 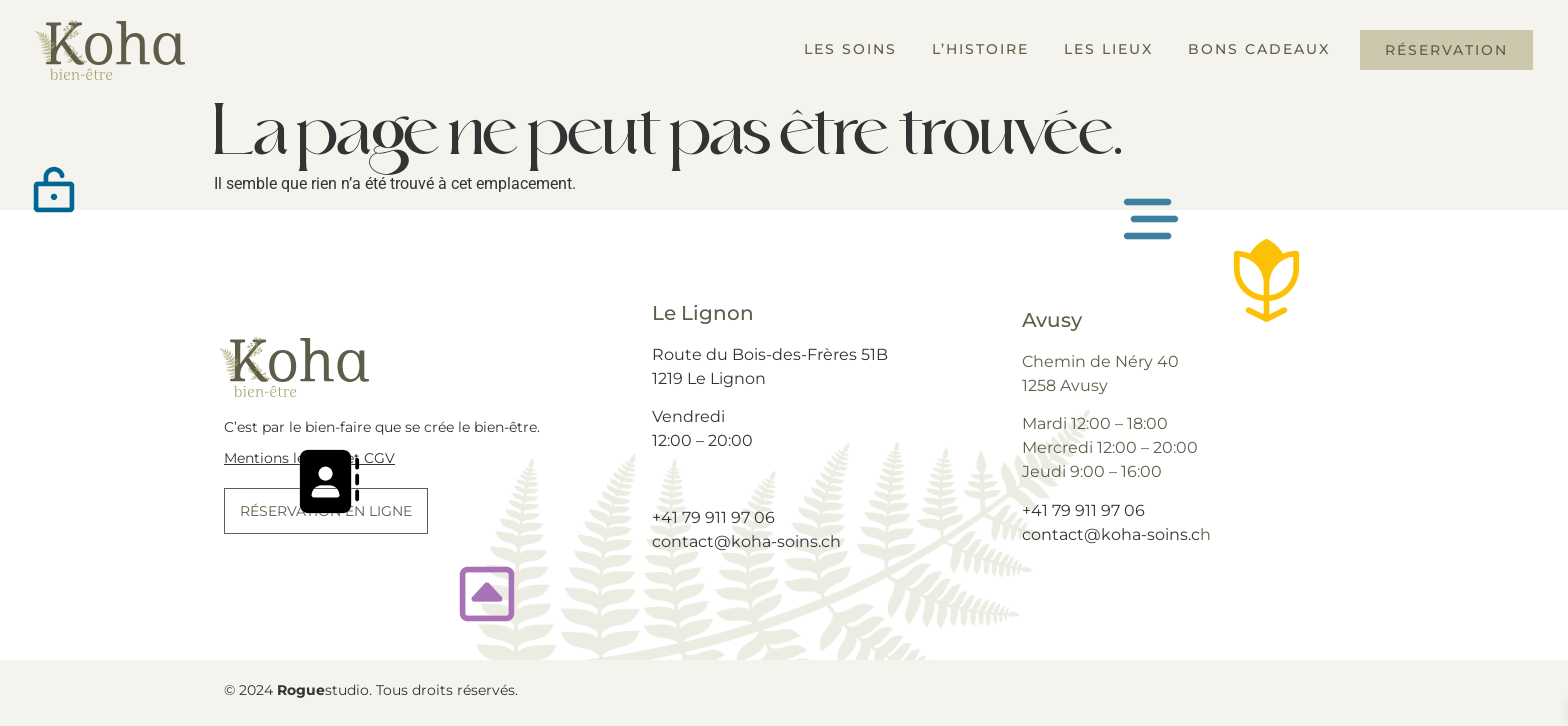 What do you see at coordinates (487, 594) in the screenshot?
I see `expand or collapse a section upward` at bounding box center [487, 594].